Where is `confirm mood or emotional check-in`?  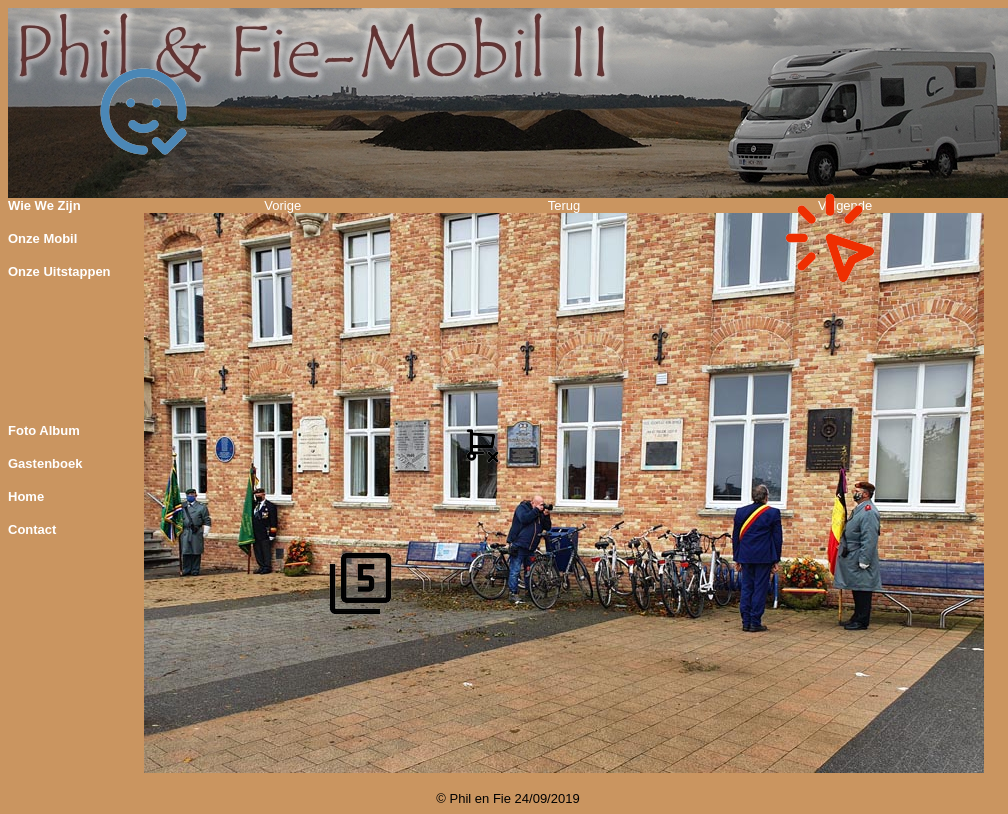 confirm mood or emotional check-in is located at coordinates (143, 111).